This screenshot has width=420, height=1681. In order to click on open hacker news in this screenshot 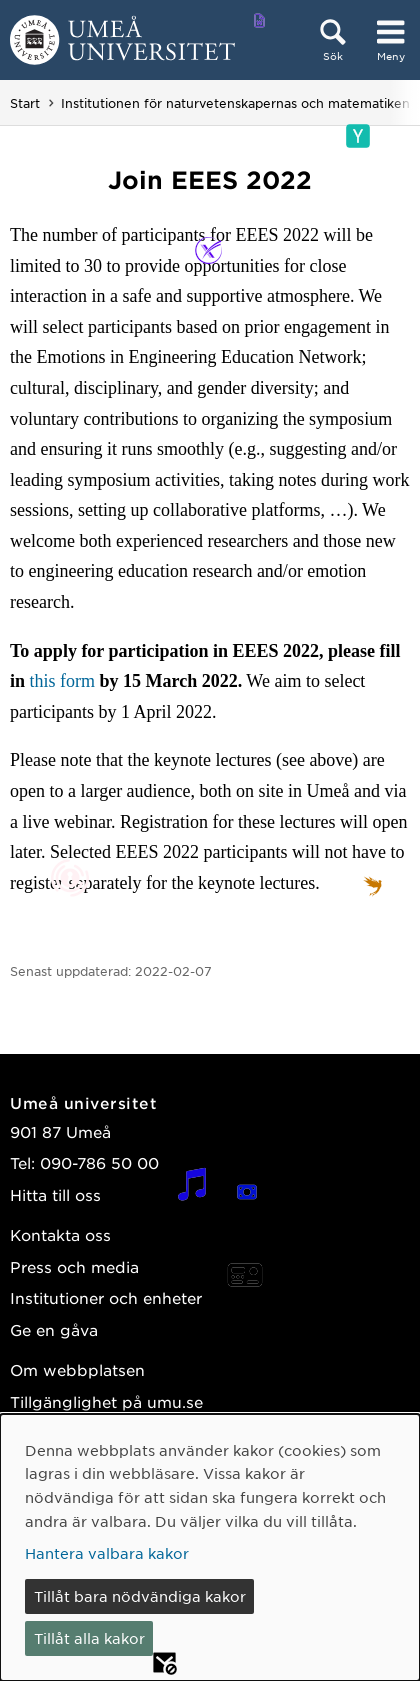, I will do `click(358, 136)`.